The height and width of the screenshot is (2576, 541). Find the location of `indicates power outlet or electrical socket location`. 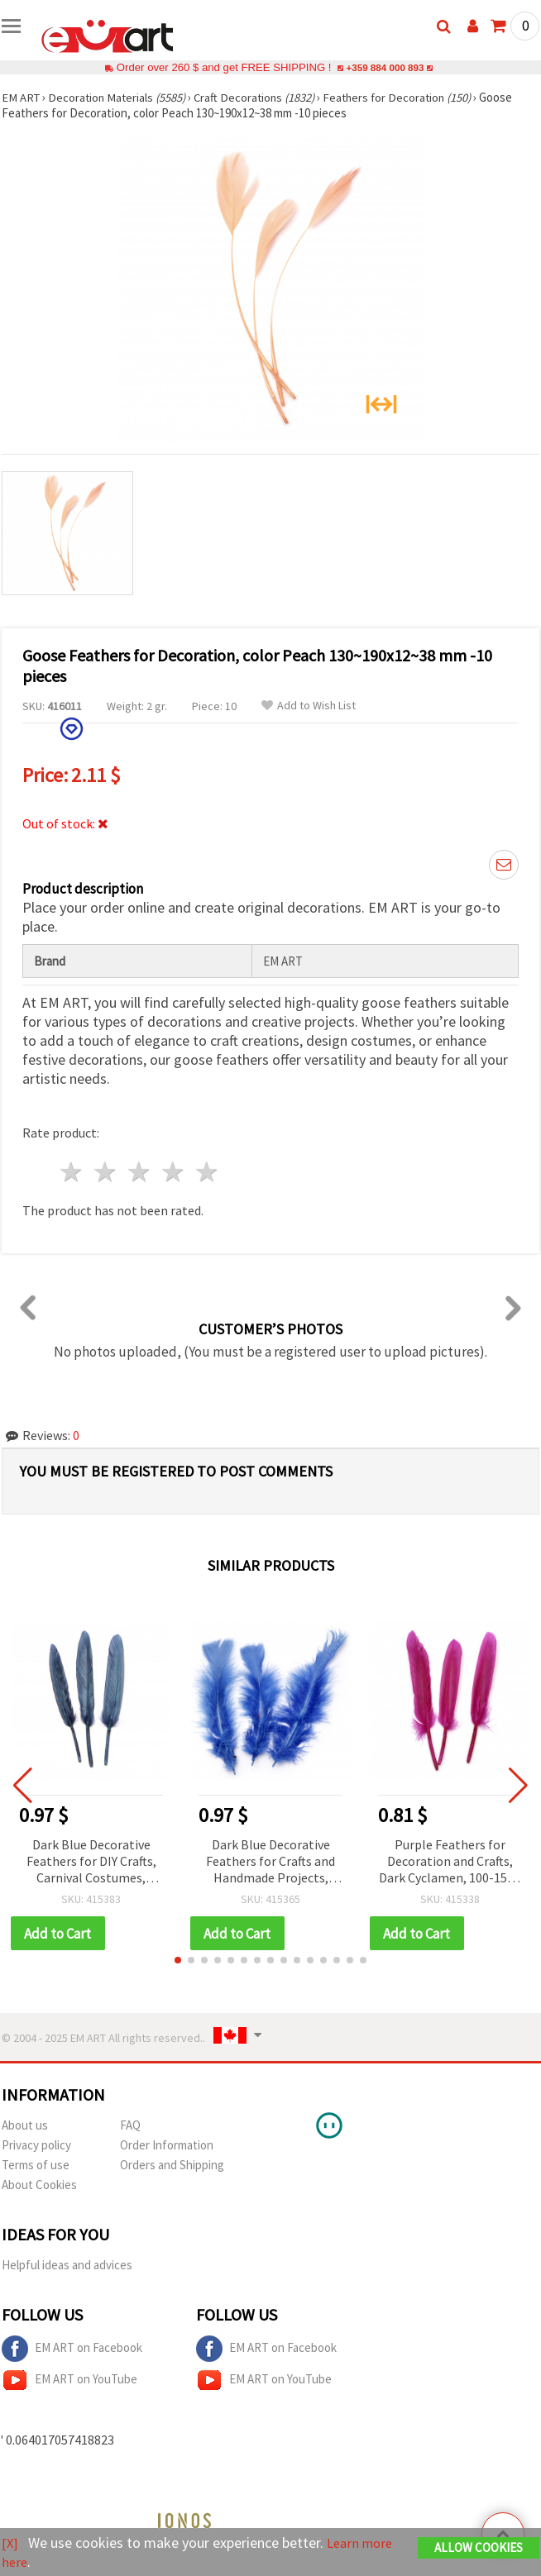

indicates power outlet or electrical socket location is located at coordinates (329, 2125).